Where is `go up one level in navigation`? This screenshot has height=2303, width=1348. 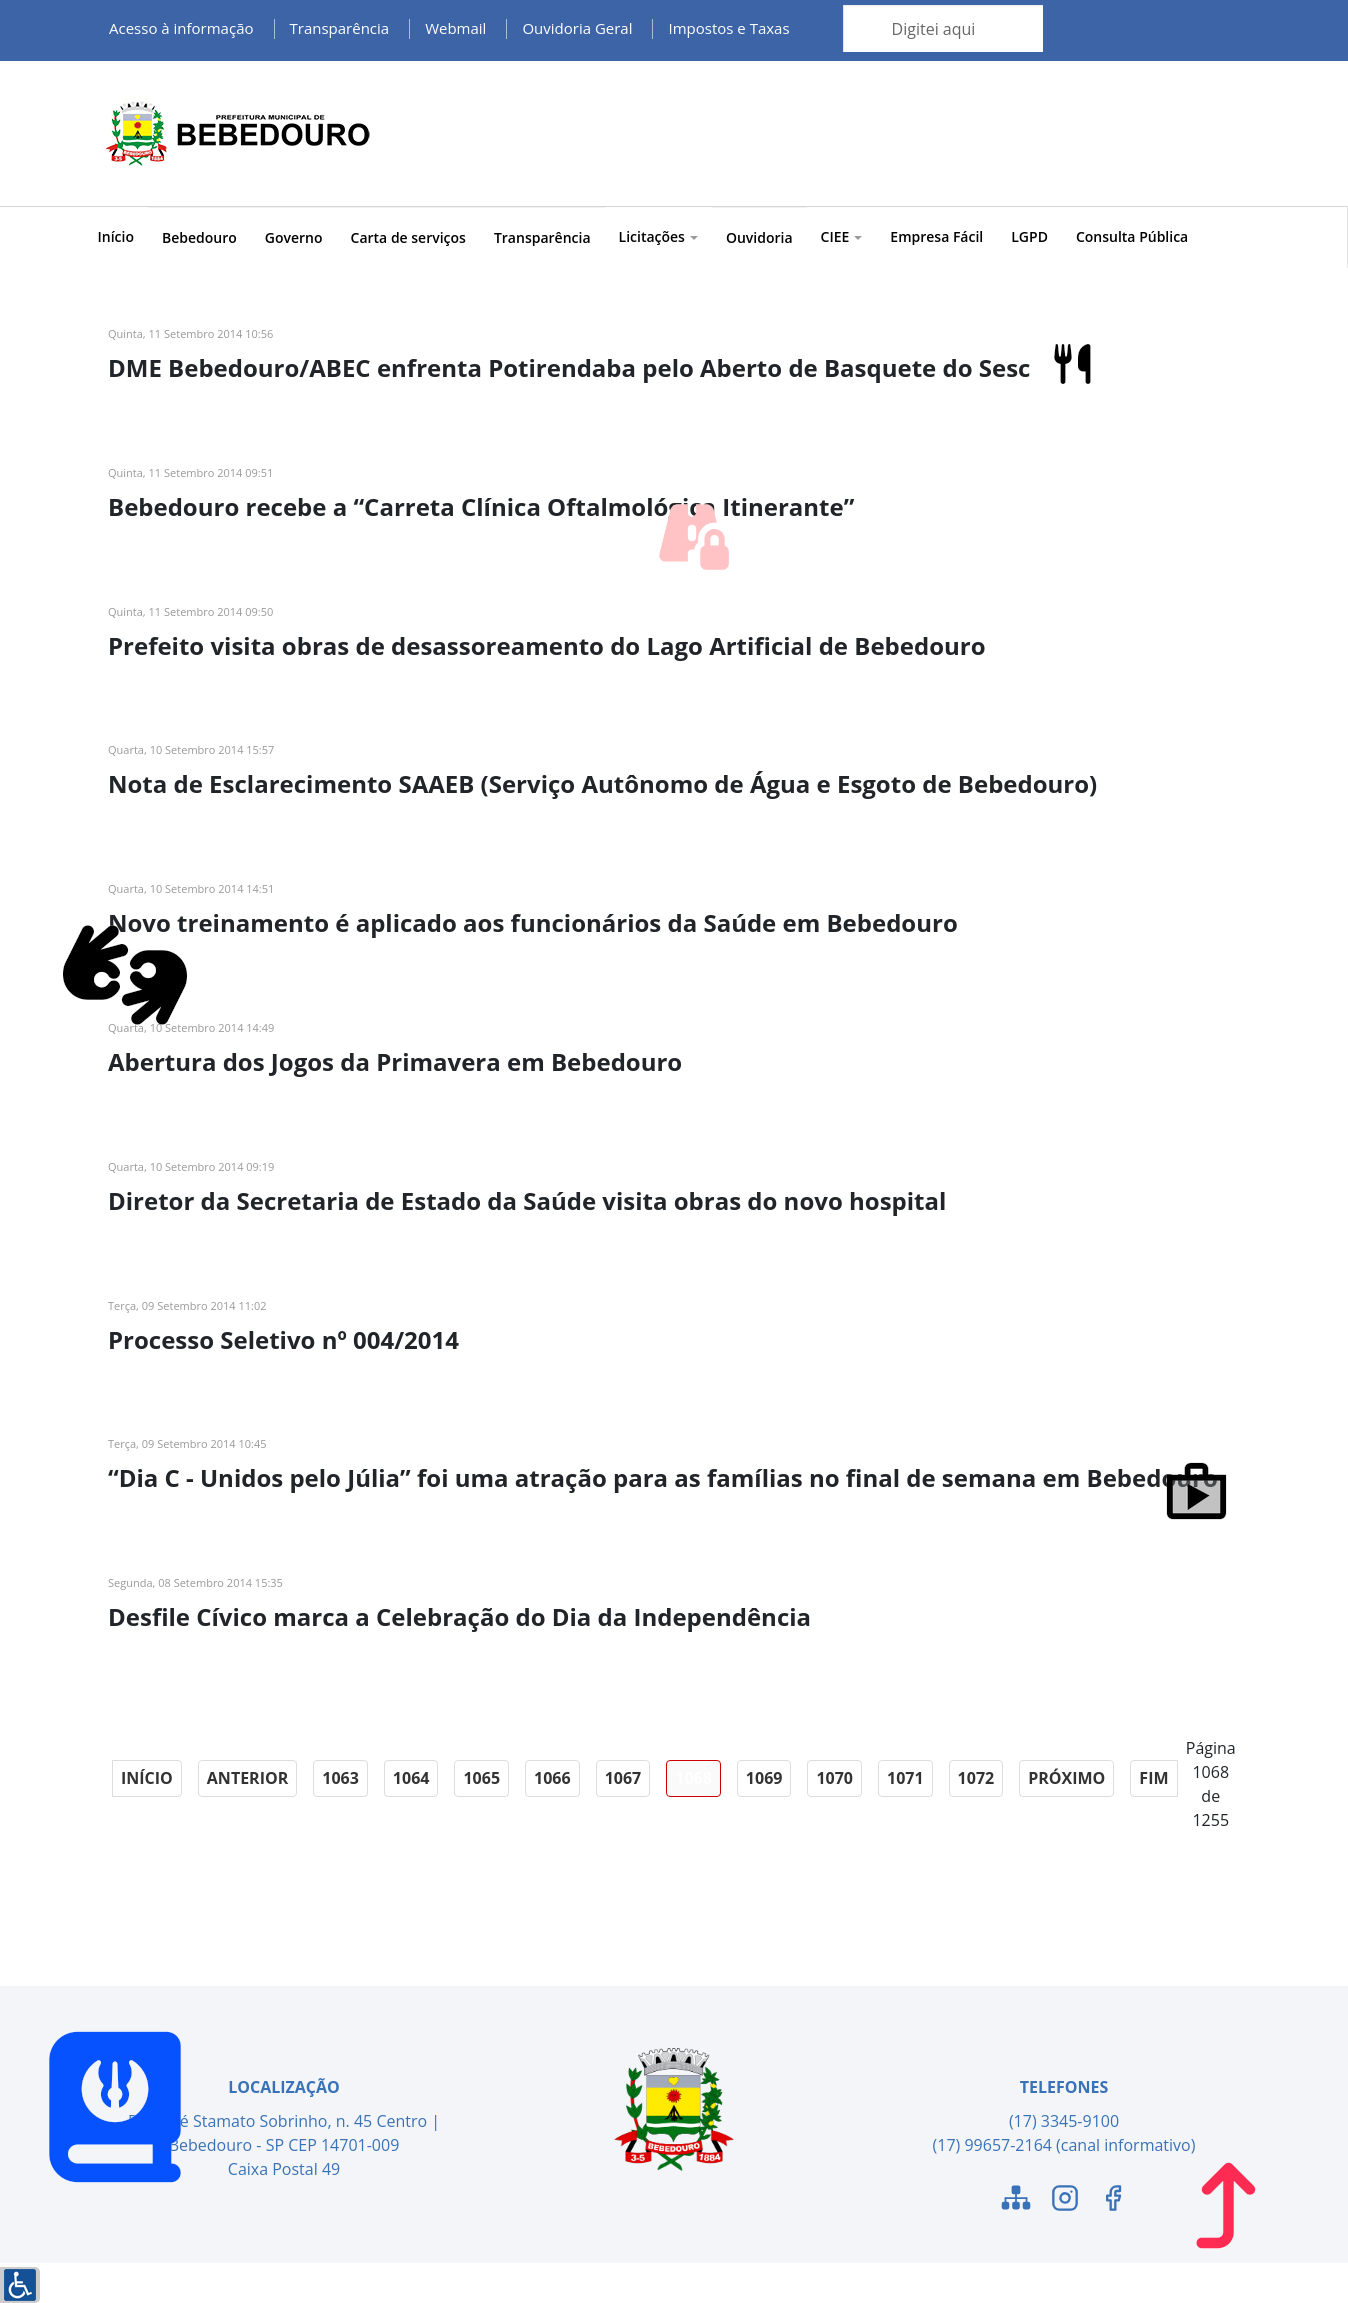
go up one level in navigation is located at coordinates (1228, 2205).